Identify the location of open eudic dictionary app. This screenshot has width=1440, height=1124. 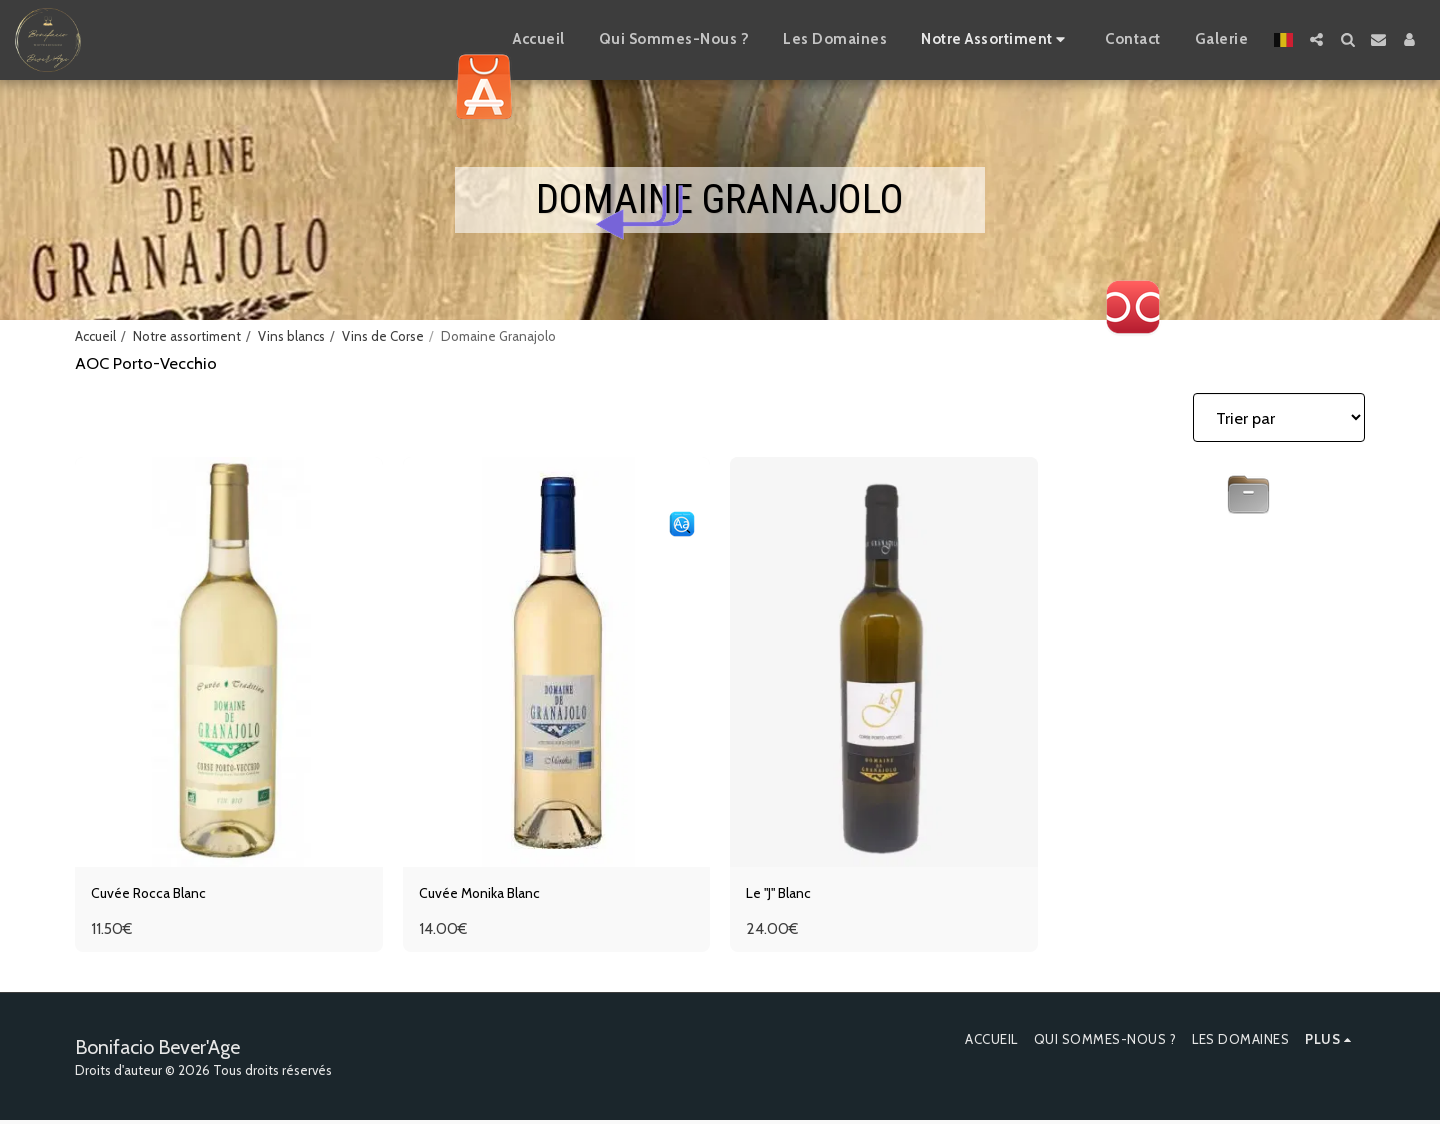
(682, 524).